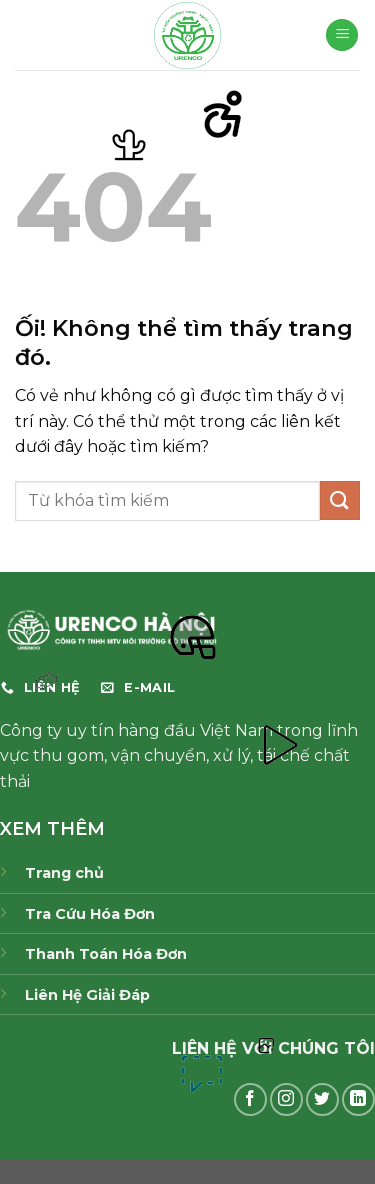 The image size is (375, 1184). Describe the element at coordinates (276, 745) in the screenshot. I see `start playing media content` at that location.